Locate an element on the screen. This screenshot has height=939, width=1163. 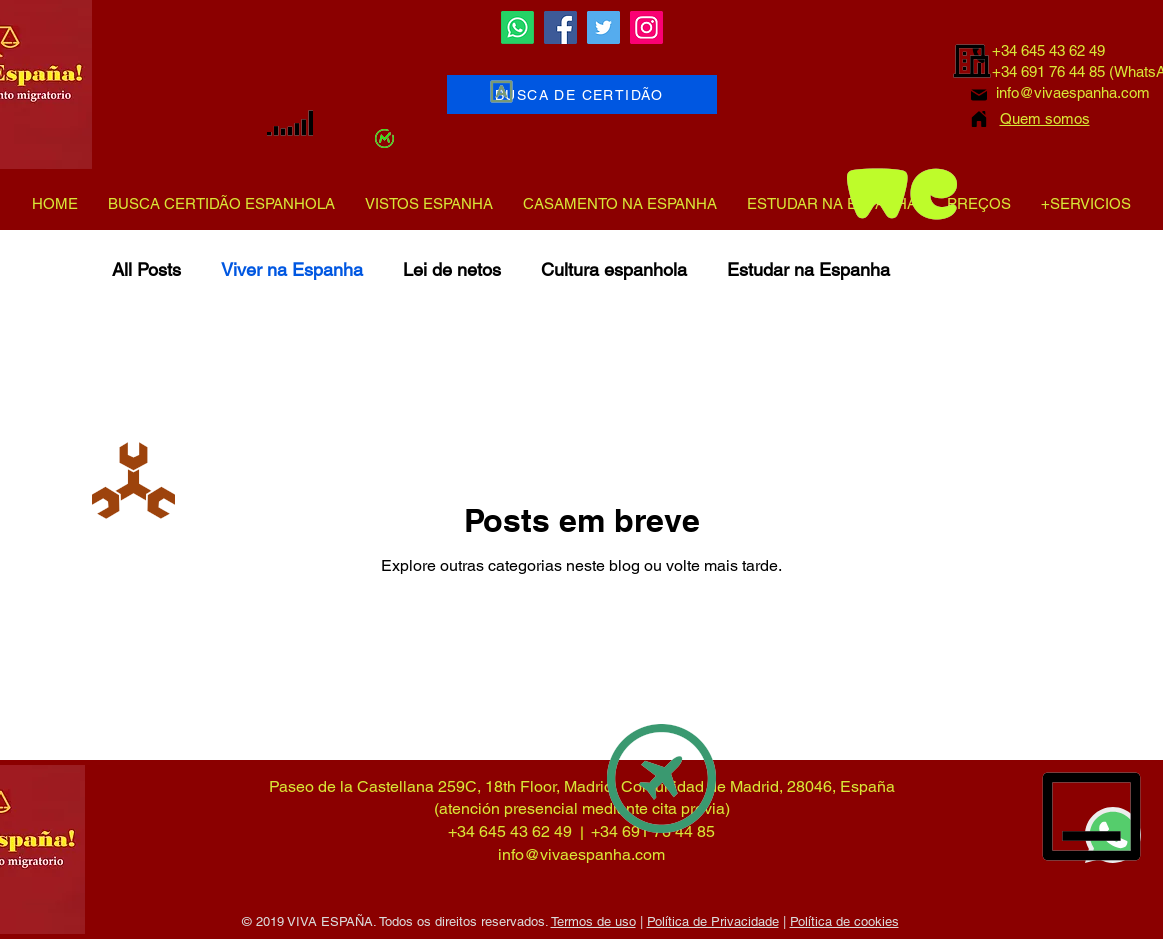
open wetransfer file sharing service is located at coordinates (902, 194).